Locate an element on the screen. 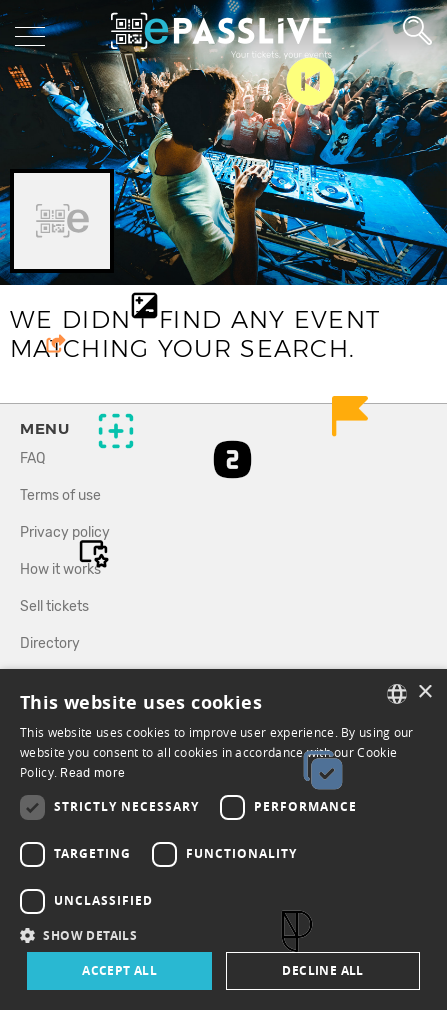  favorite or star a connected device is located at coordinates (93, 552).